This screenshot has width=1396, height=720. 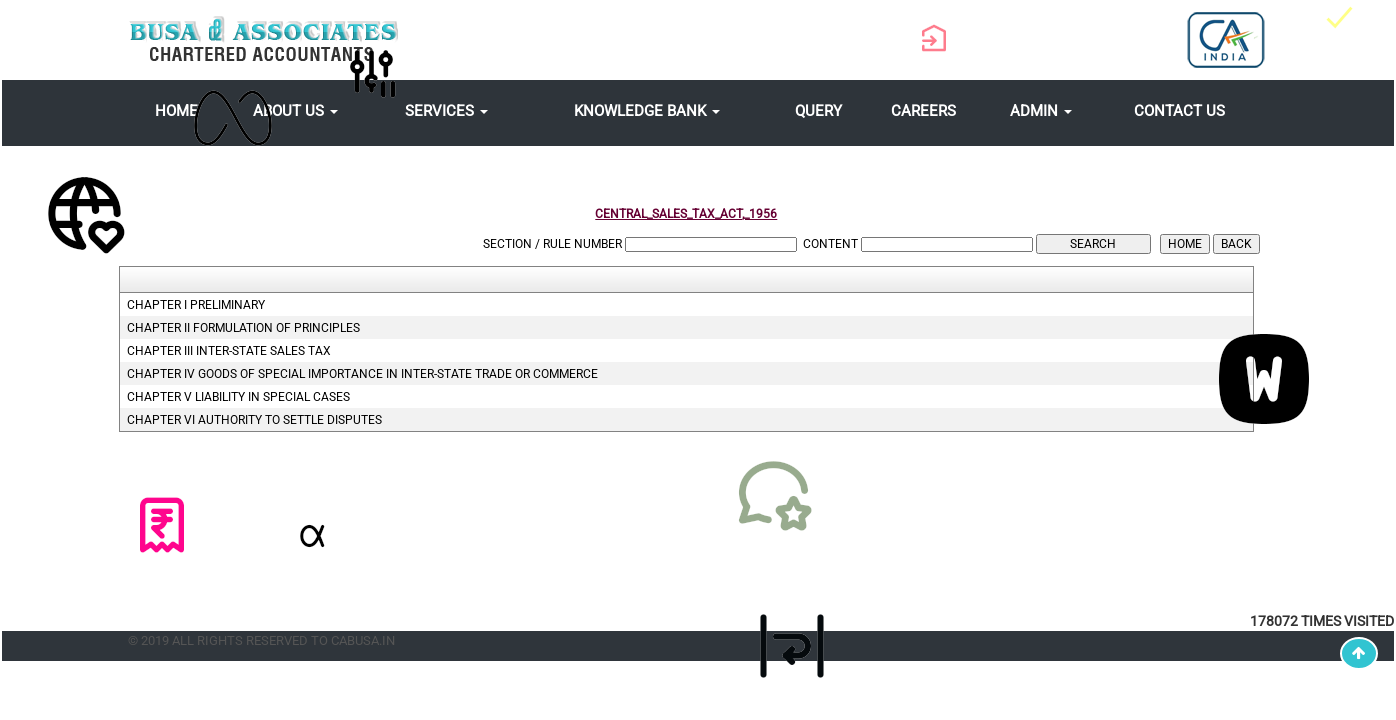 What do you see at coordinates (773, 492) in the screenshot?
I see `mark a conversation as favorite` at bounding box center [773, 492].